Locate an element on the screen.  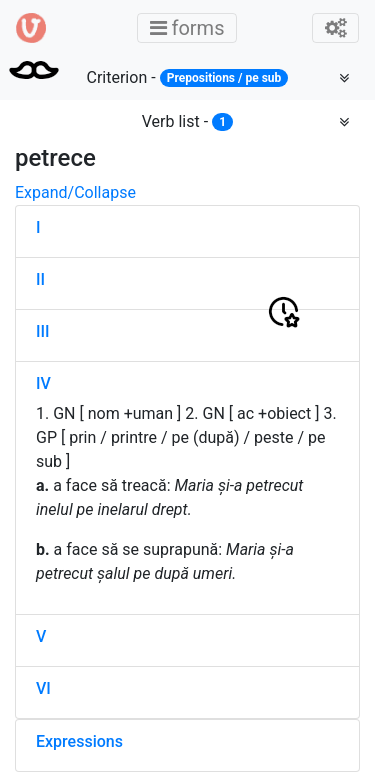
add event to favorites is located at coordinates (283, 311).